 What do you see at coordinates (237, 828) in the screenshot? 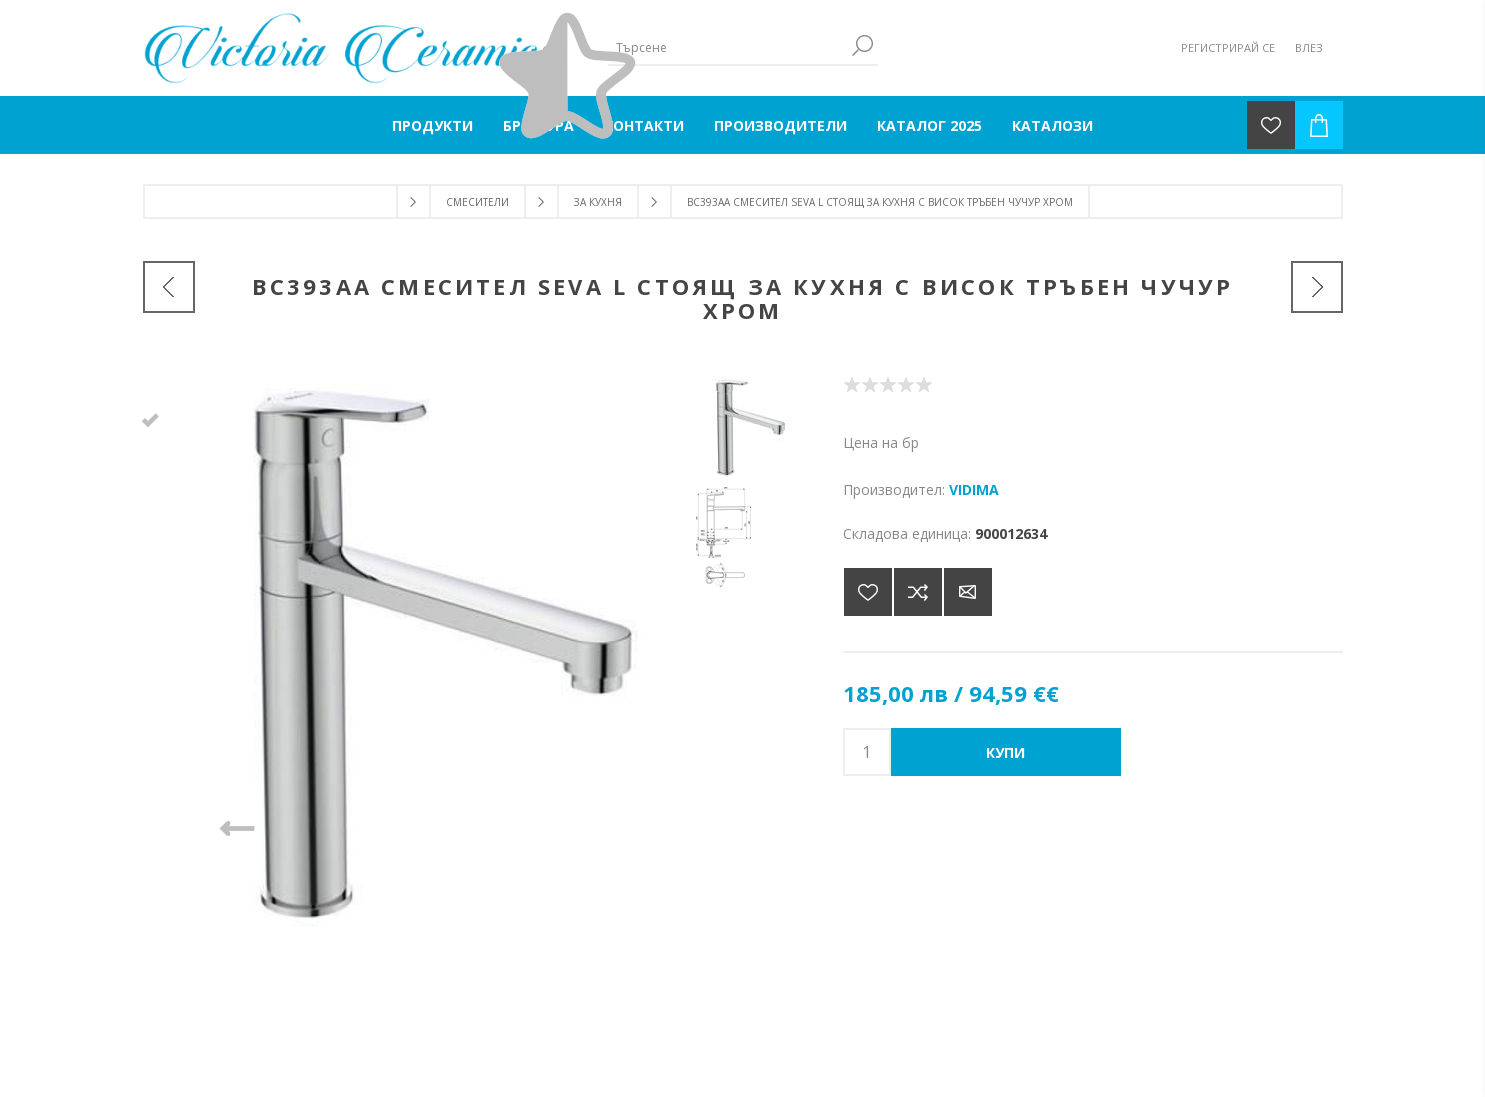
I see `play previous track in playlist` at bounding box center [237, 828].